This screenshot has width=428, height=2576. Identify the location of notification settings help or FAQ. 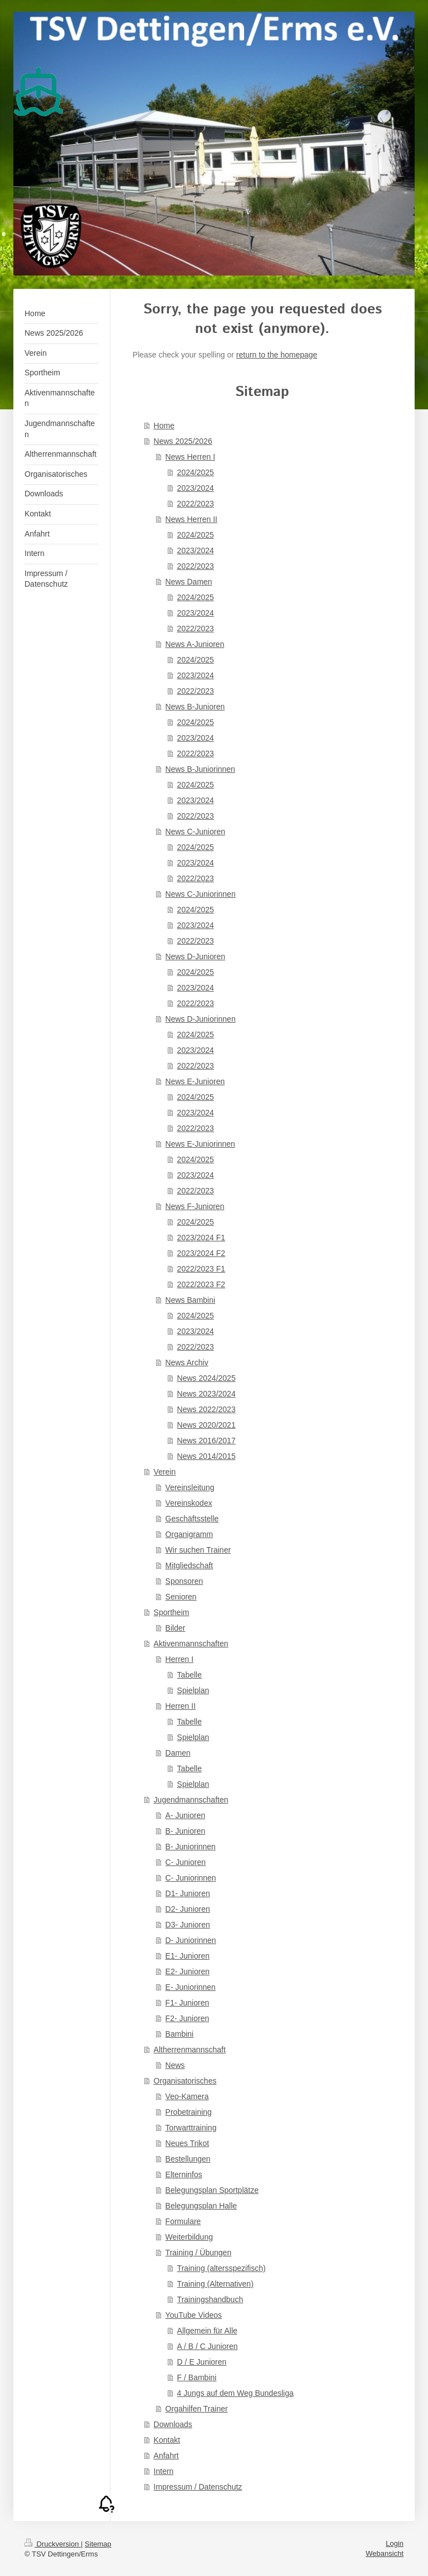
(106, 2503).